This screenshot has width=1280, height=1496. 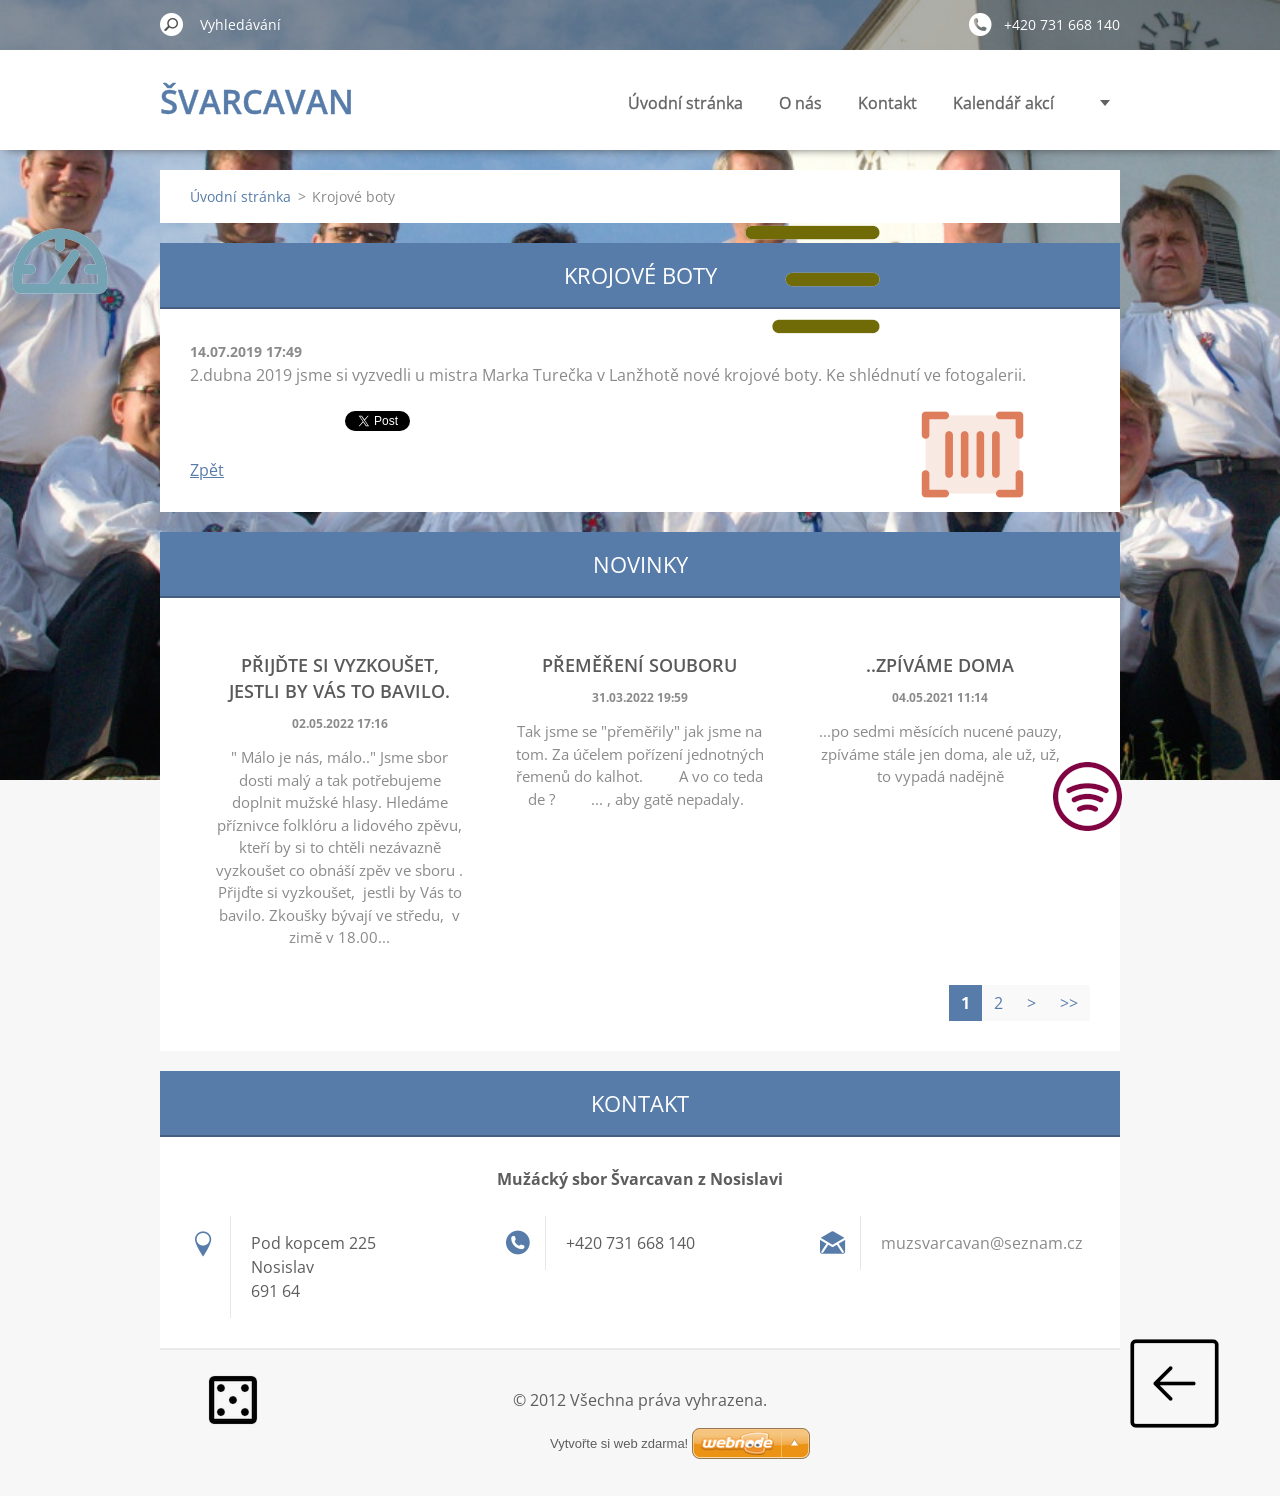 I want to click on scan a barcode, so click(x=972, y=454).